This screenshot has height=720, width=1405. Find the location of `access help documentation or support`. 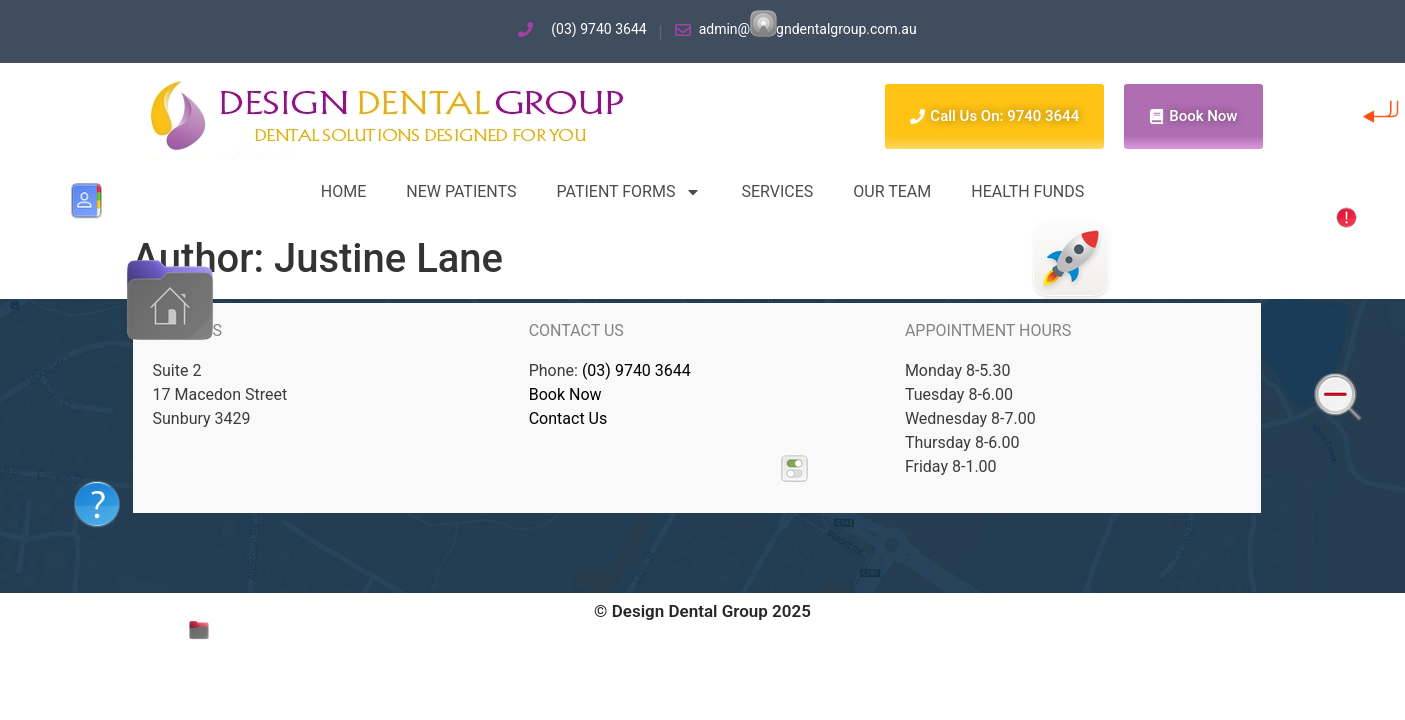

access help documentation or support is located at coordinates (97, 504).